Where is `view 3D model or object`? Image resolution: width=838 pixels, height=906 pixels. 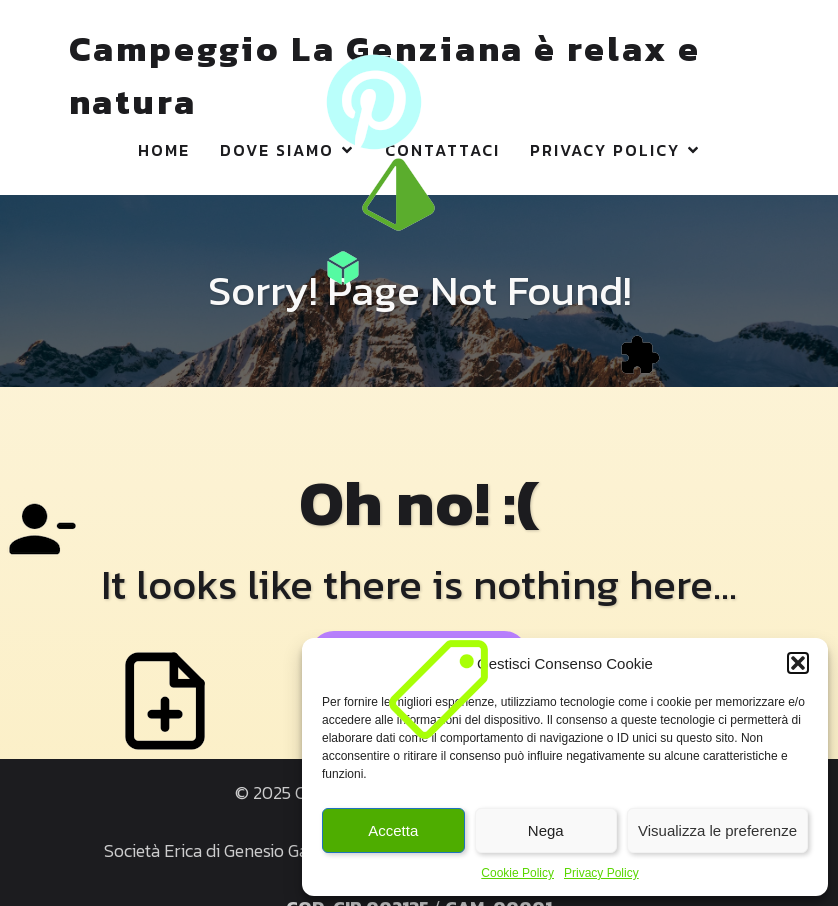
view 3D model or object is located at coordinates (343, 268).